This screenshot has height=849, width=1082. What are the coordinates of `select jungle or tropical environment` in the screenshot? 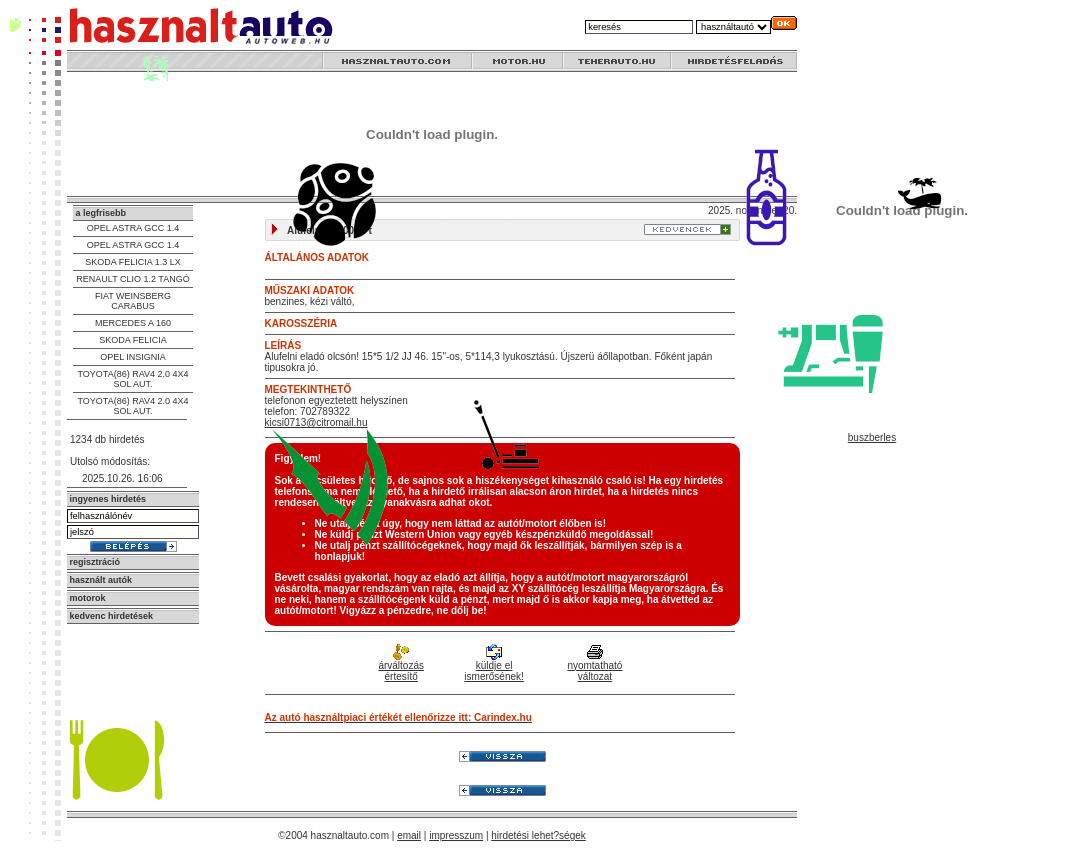 It's located at (155, 68).